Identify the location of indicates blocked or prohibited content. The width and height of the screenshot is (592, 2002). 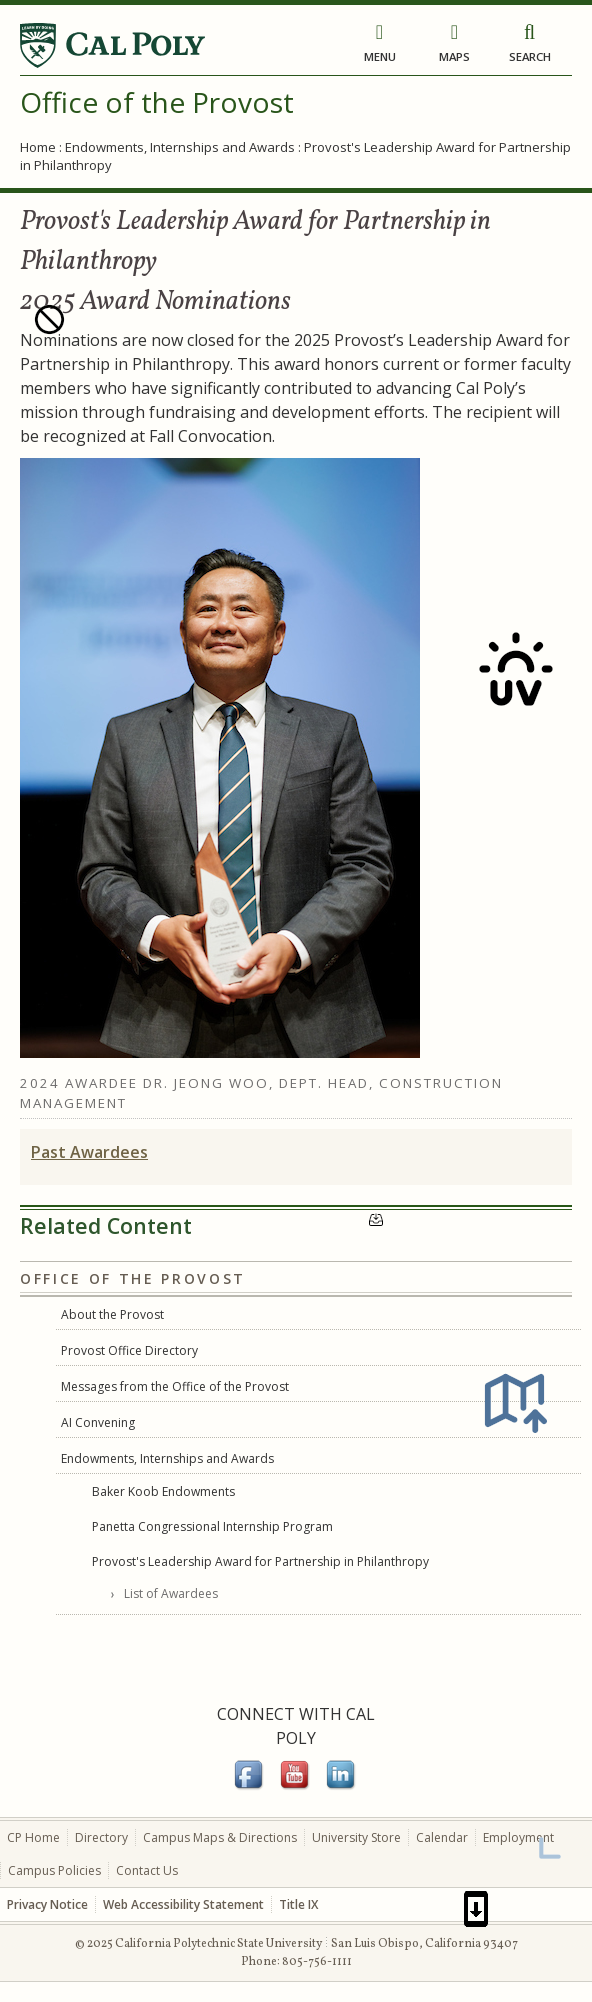
(49, 319).